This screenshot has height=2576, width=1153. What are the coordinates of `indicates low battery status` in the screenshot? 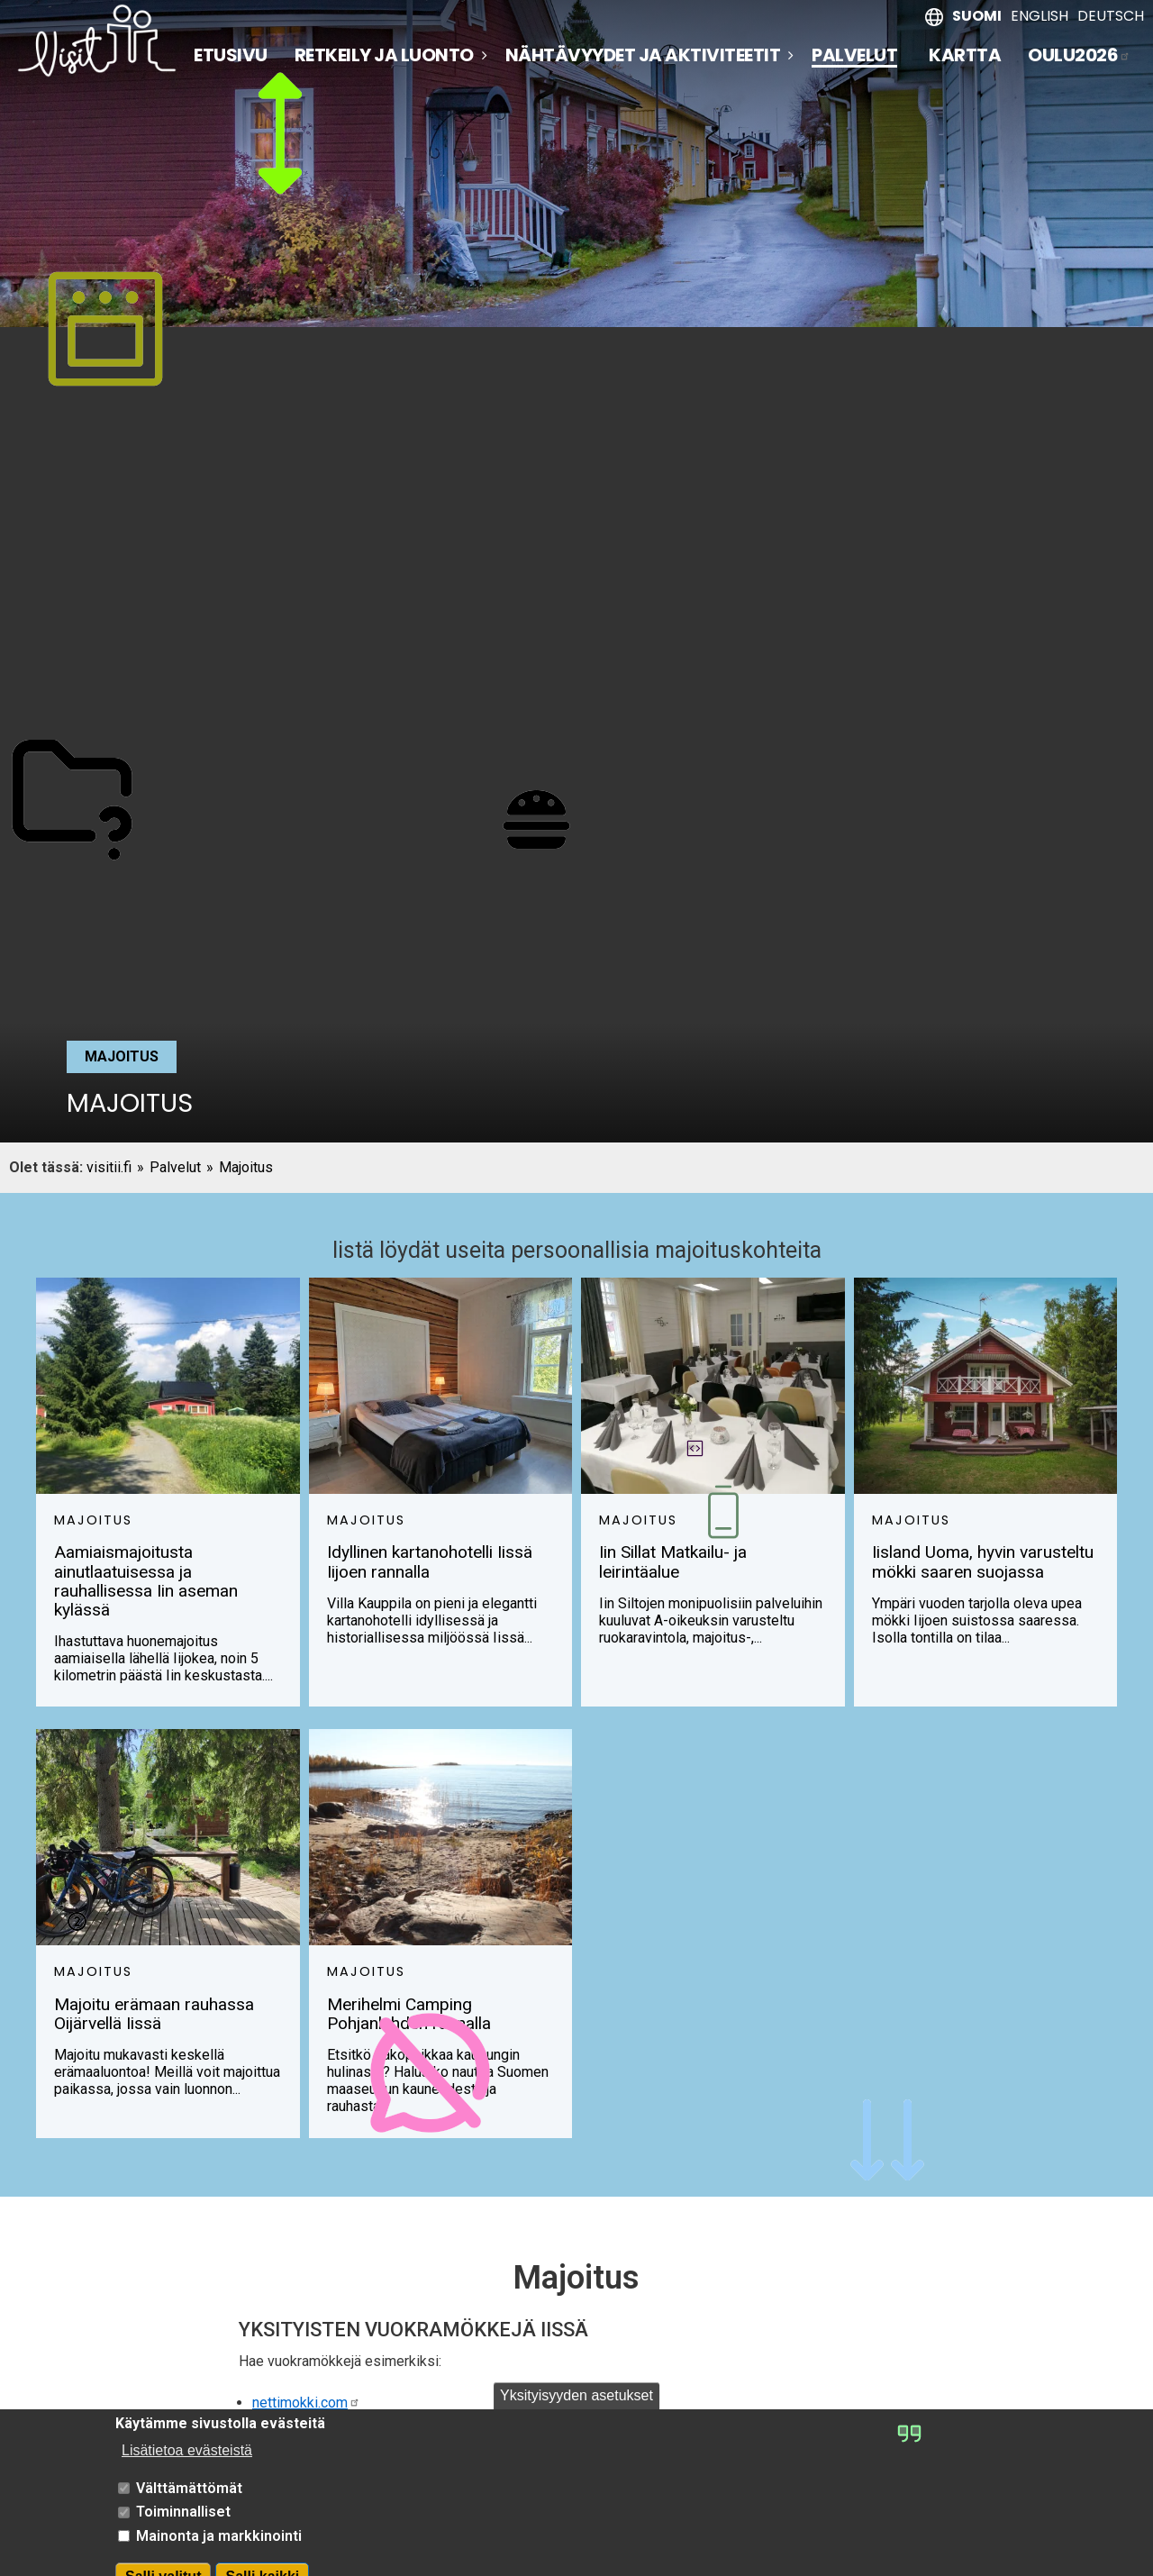 It's located at (723, 1513).